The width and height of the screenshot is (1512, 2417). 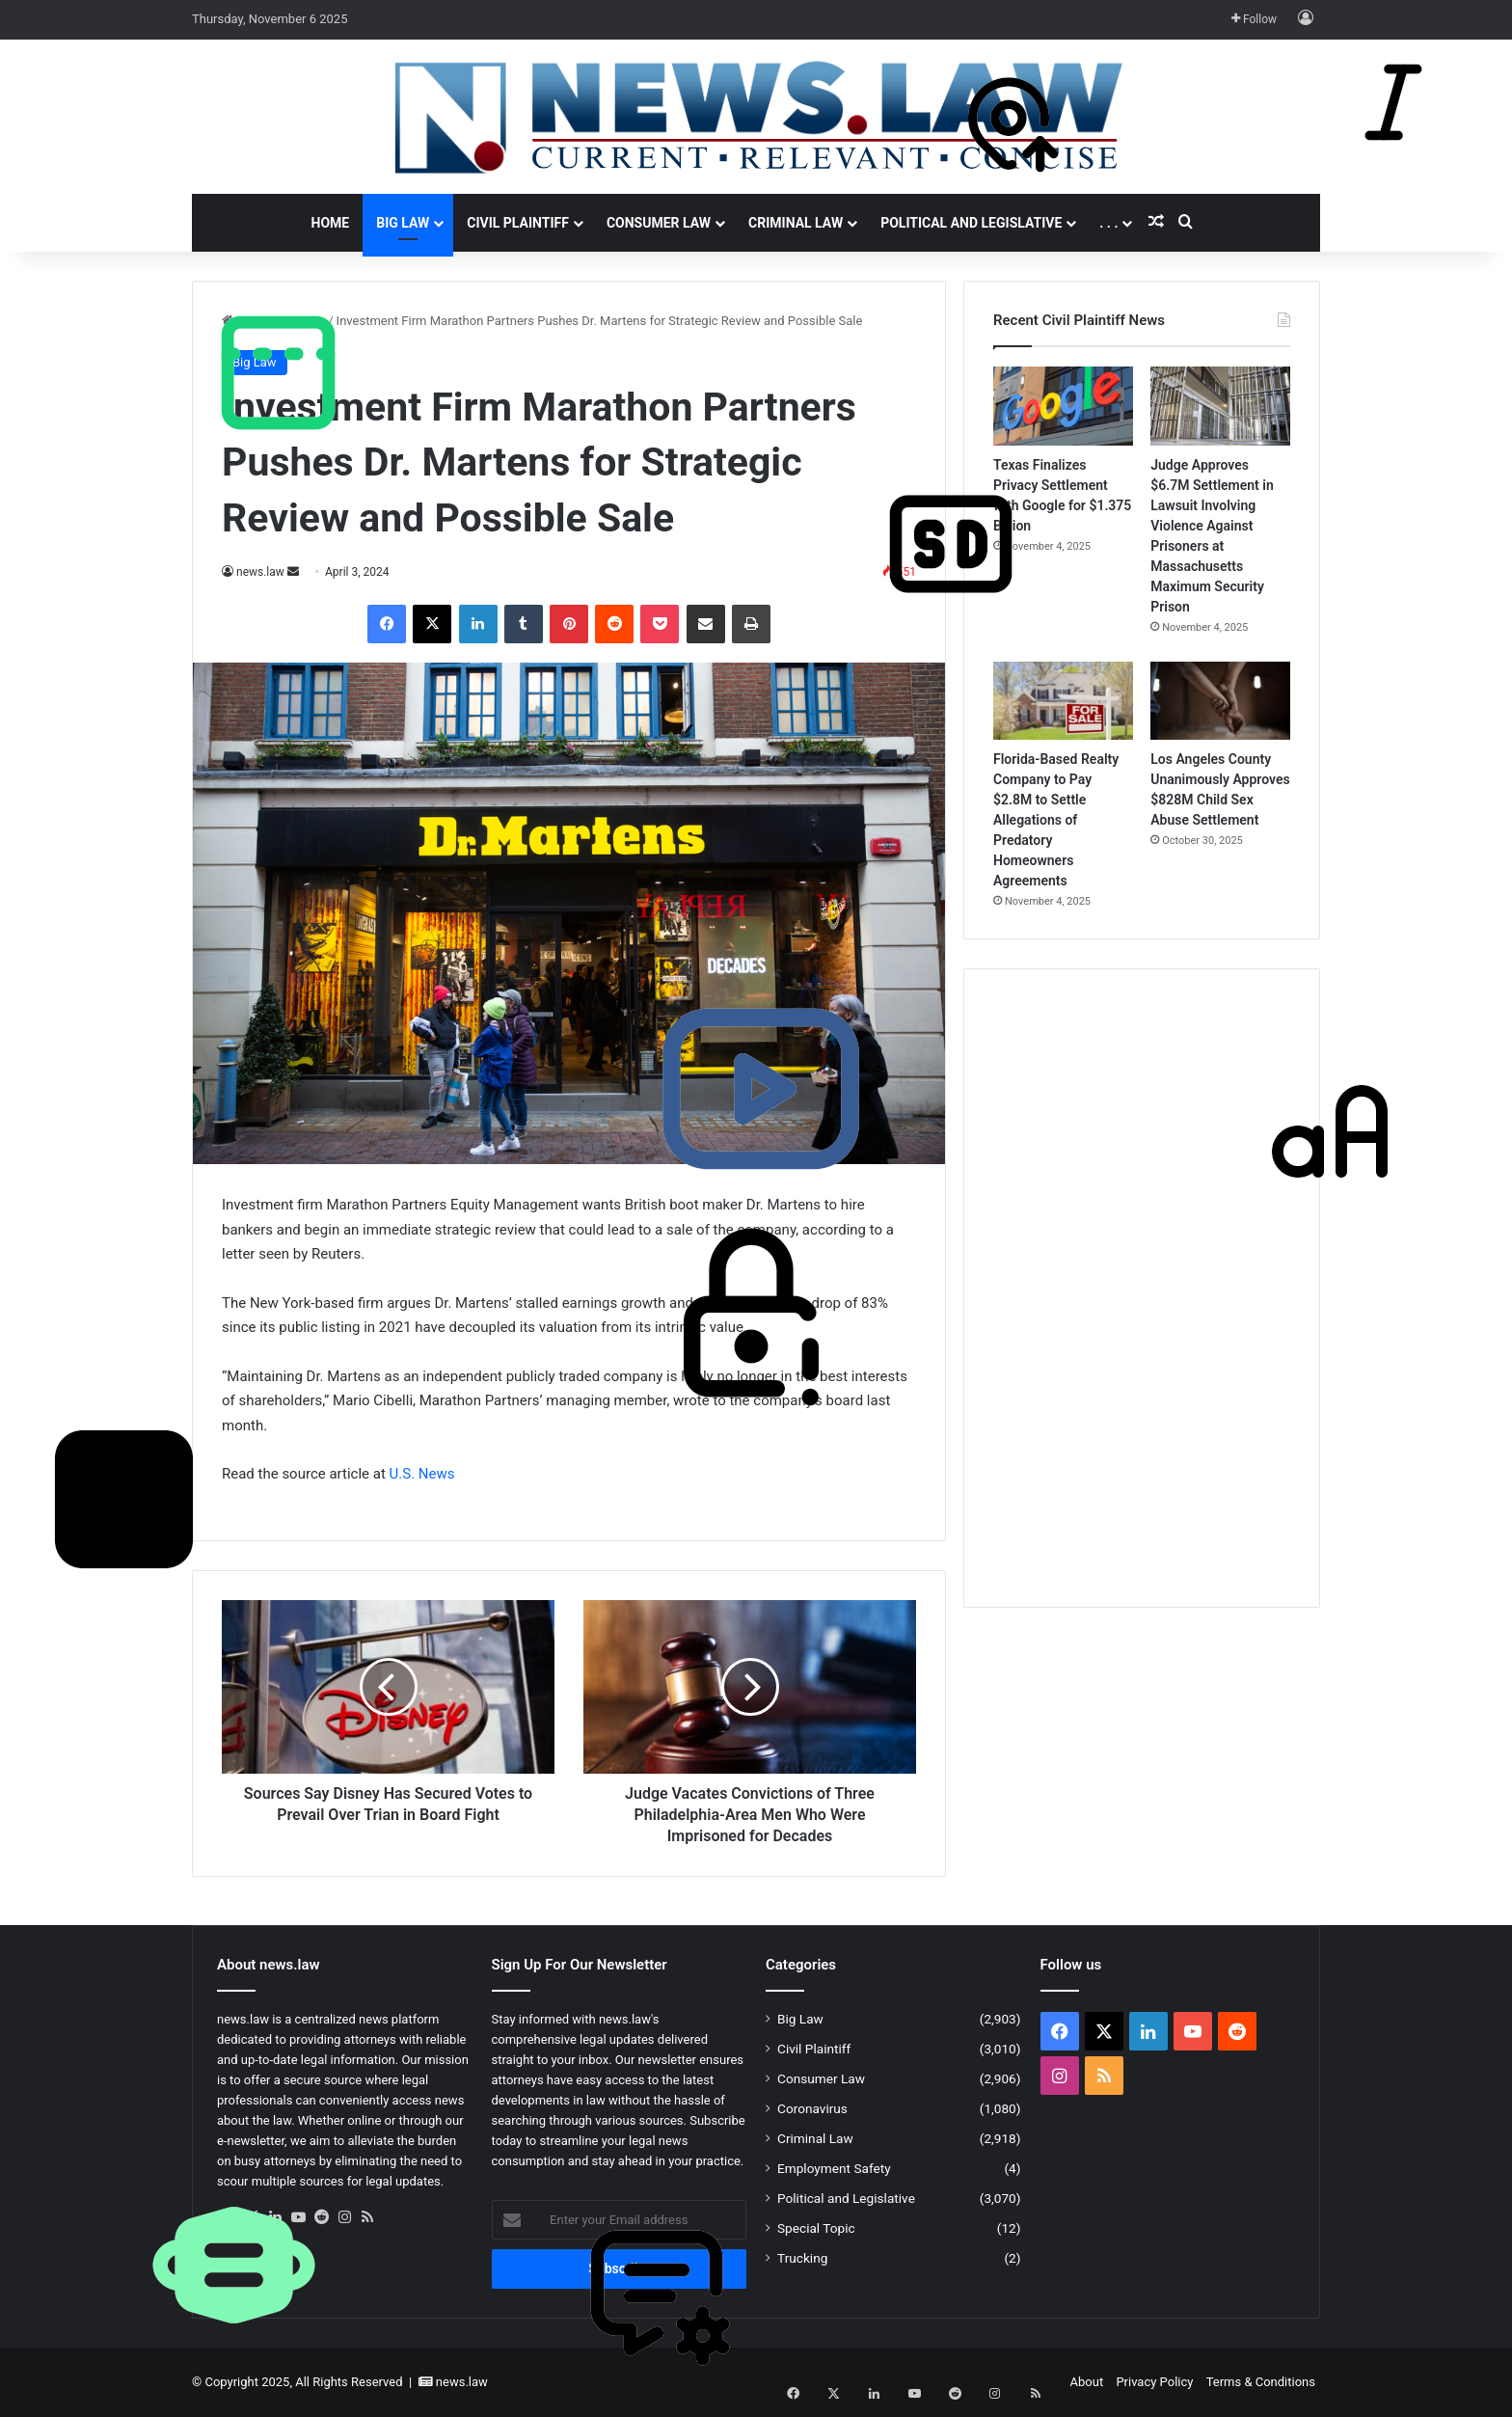 What do you see at coordinates (1330, 1131) in the screenshot?
I see `toggle between uppercase and lowercase text` at bounding box center [1330, 1131].